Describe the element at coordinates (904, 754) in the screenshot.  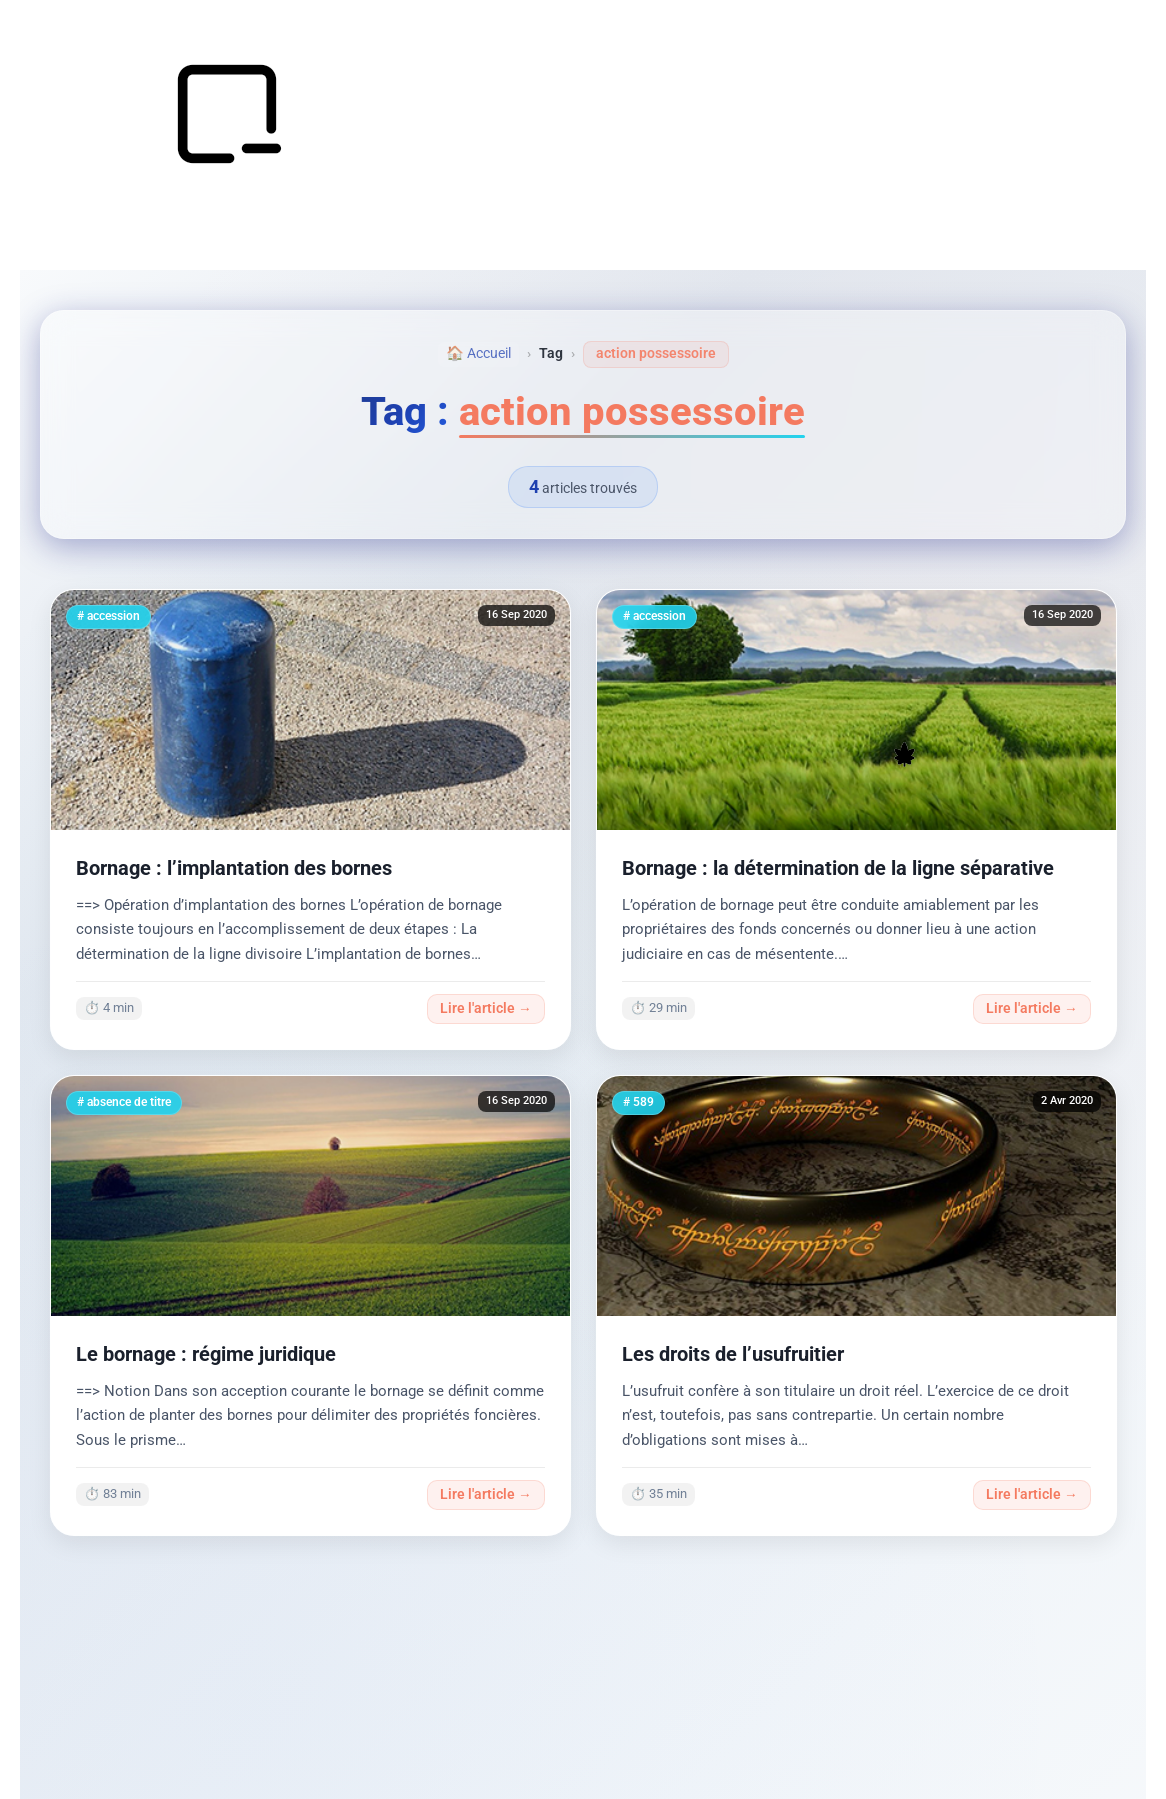
I see `indicates cannabis-related content or products` at that location.